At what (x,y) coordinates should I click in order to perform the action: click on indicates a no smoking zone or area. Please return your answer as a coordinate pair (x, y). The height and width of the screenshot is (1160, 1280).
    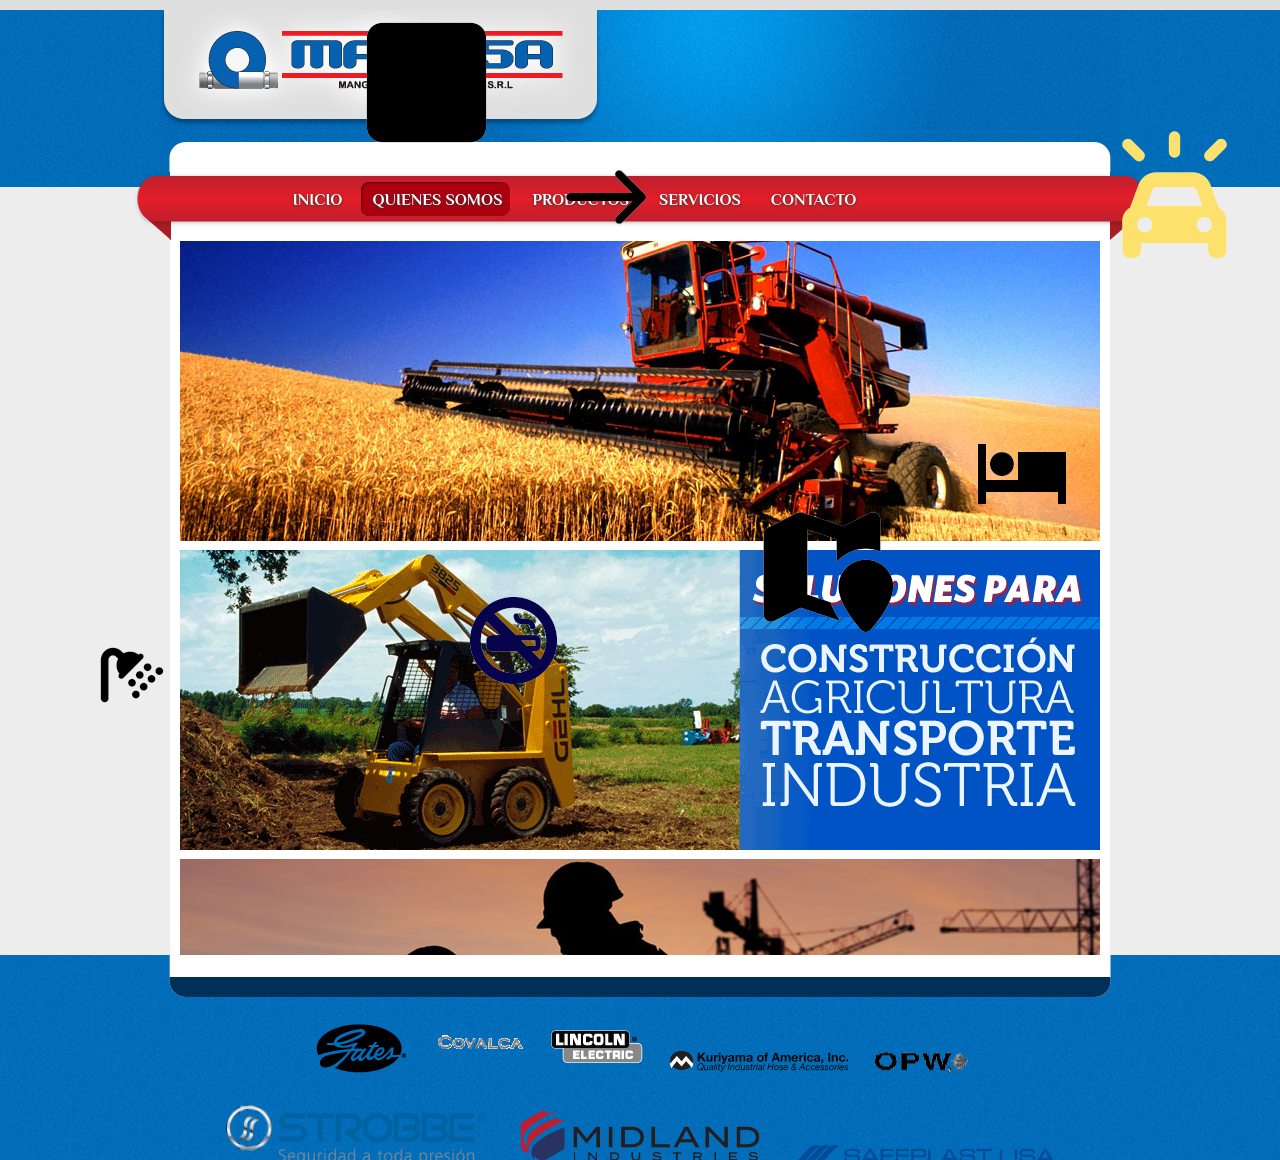
    Looking at the image, I should click on (513, 640).